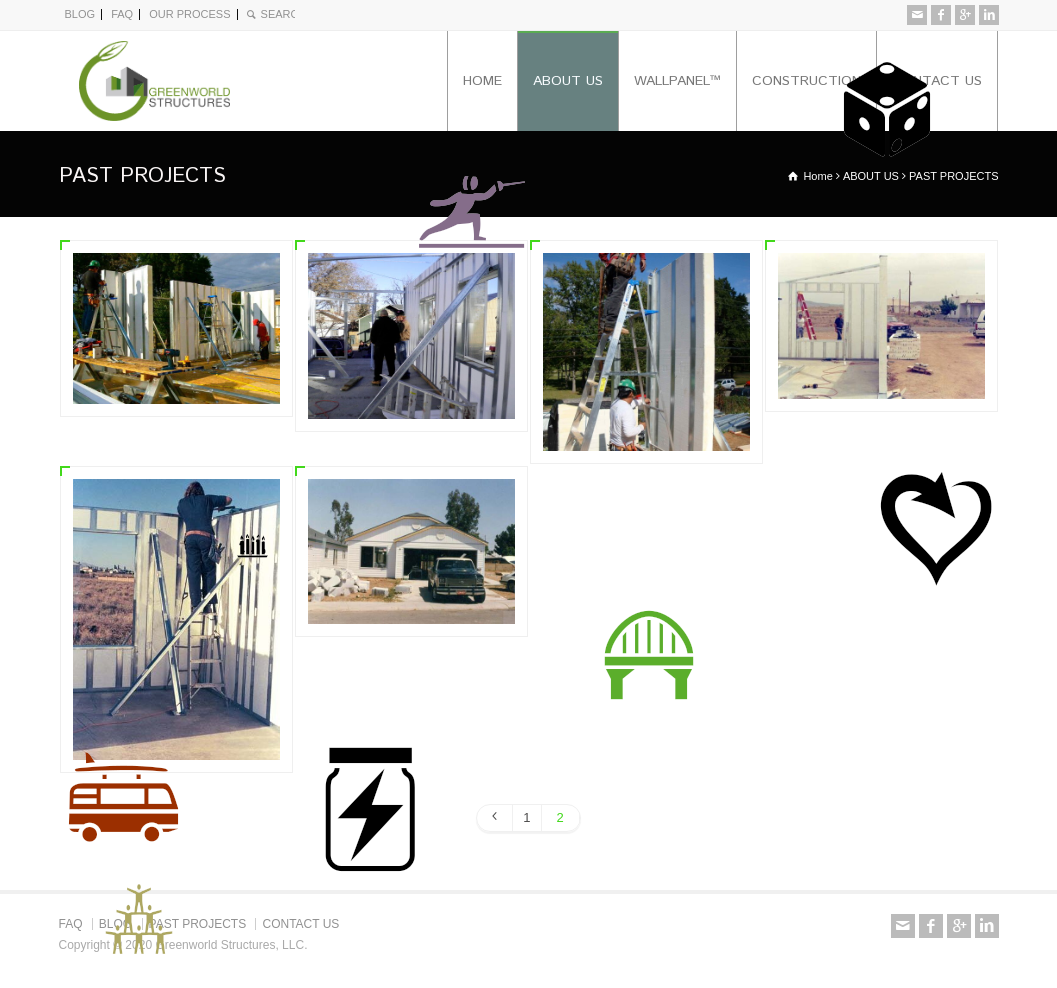  What do you see at coordinates (369, 808) in the screenshot?
I see `use a stored power-up or energy boost` at bounding box center [369, 808].